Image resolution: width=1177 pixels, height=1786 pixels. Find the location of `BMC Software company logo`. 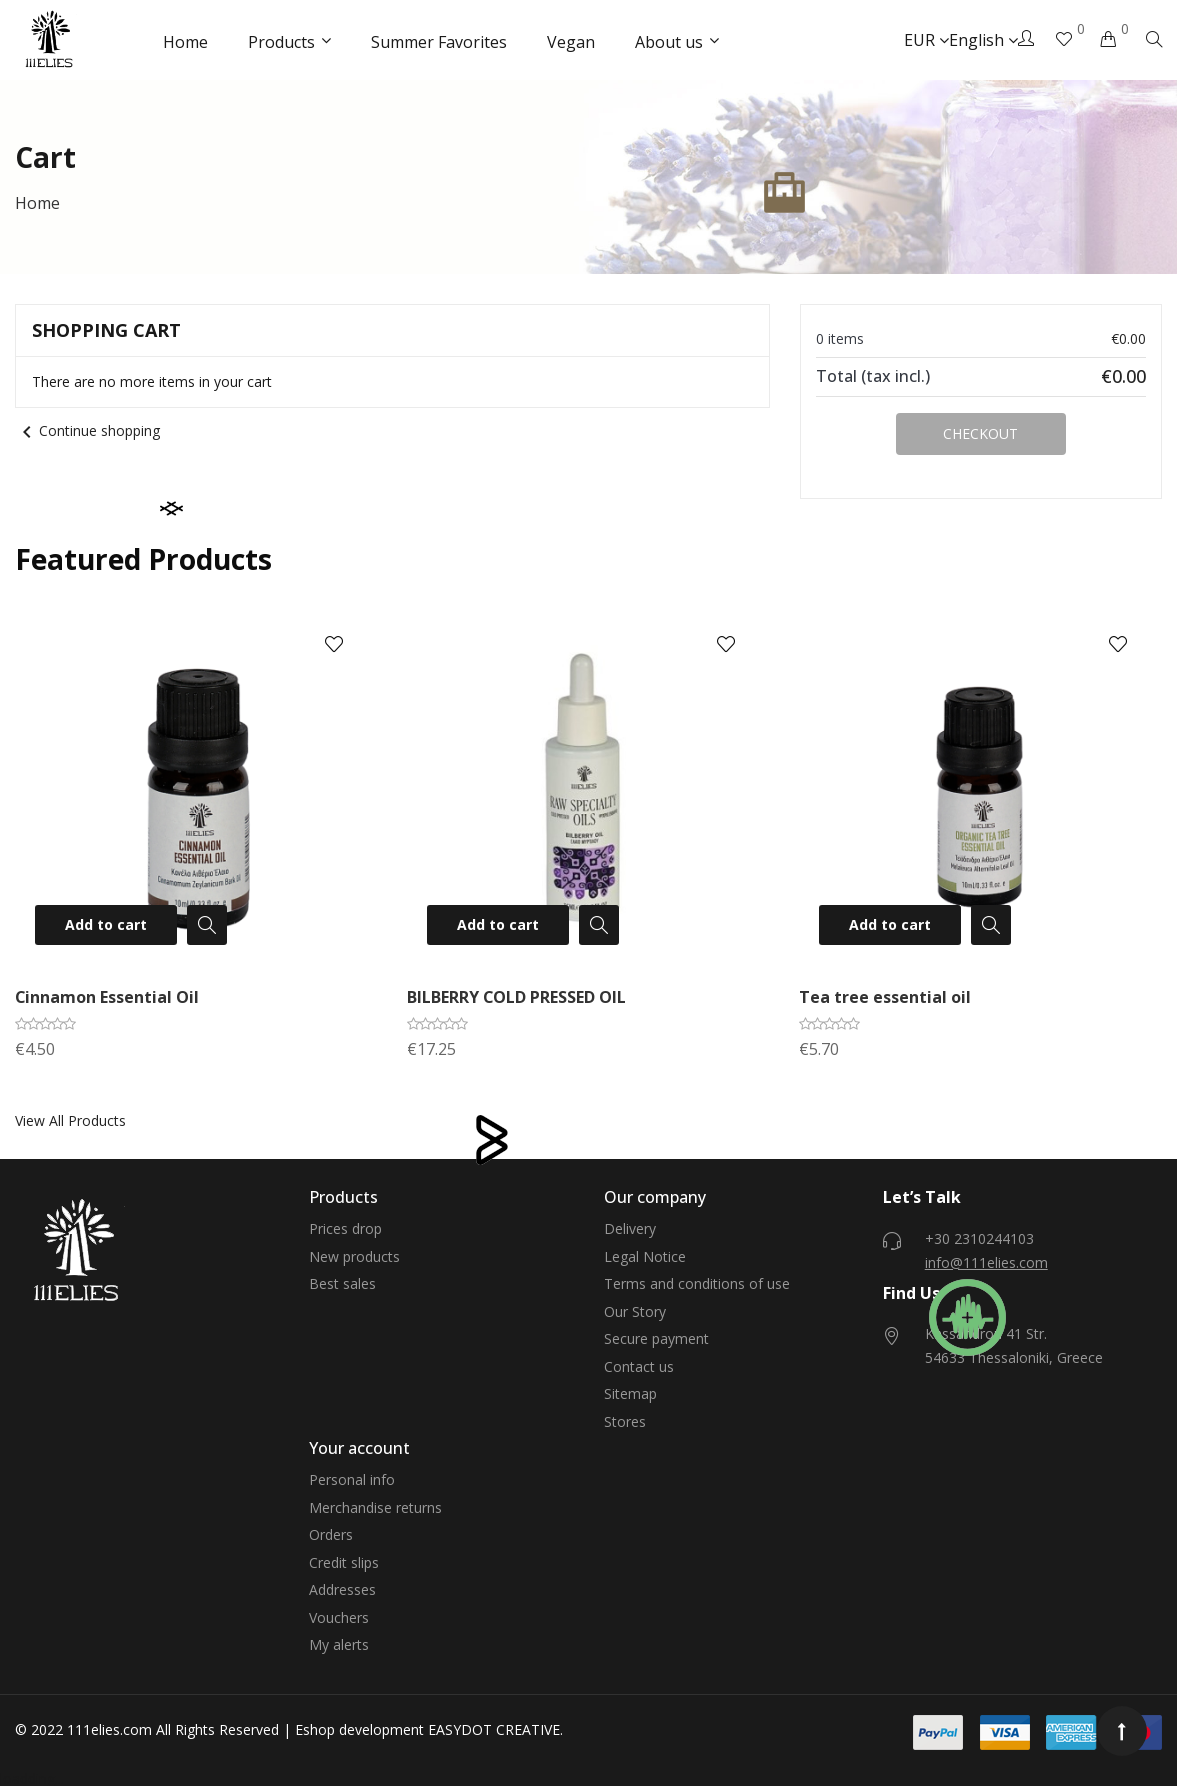

BMC Software company logo is located at coordinates (492, 1140).